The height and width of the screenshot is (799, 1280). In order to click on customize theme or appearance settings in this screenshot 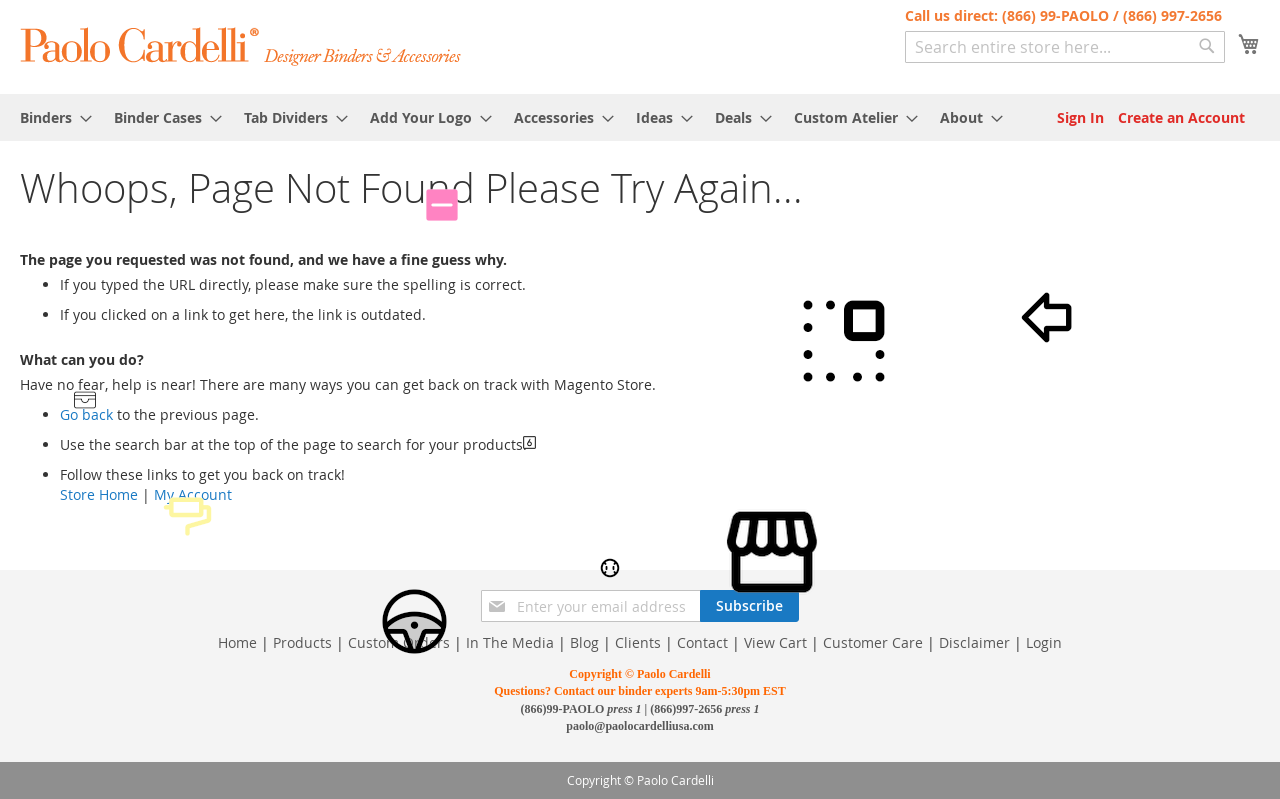, I will do `click(187, 513)`.